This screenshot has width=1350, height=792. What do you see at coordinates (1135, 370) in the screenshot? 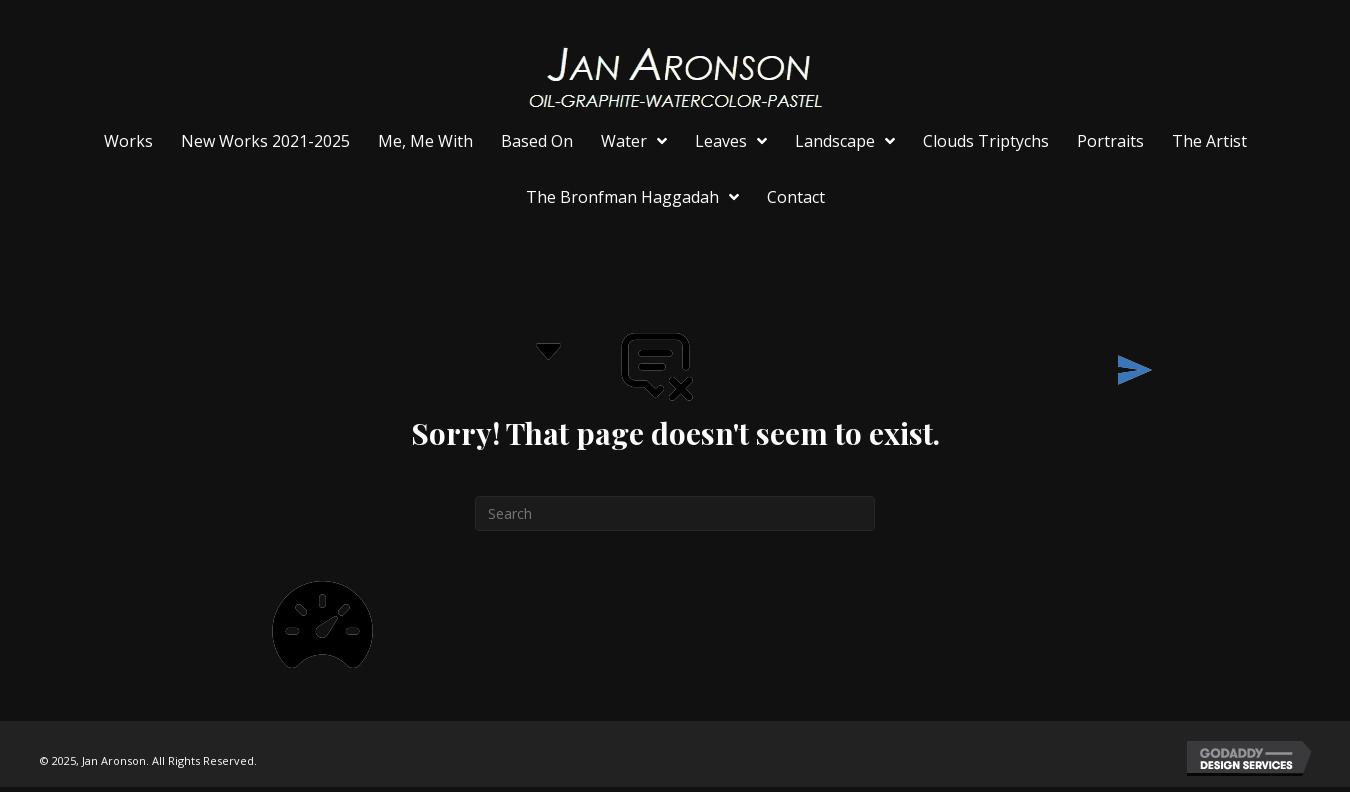
I see `send a message` at bounding box center [1135, 370].